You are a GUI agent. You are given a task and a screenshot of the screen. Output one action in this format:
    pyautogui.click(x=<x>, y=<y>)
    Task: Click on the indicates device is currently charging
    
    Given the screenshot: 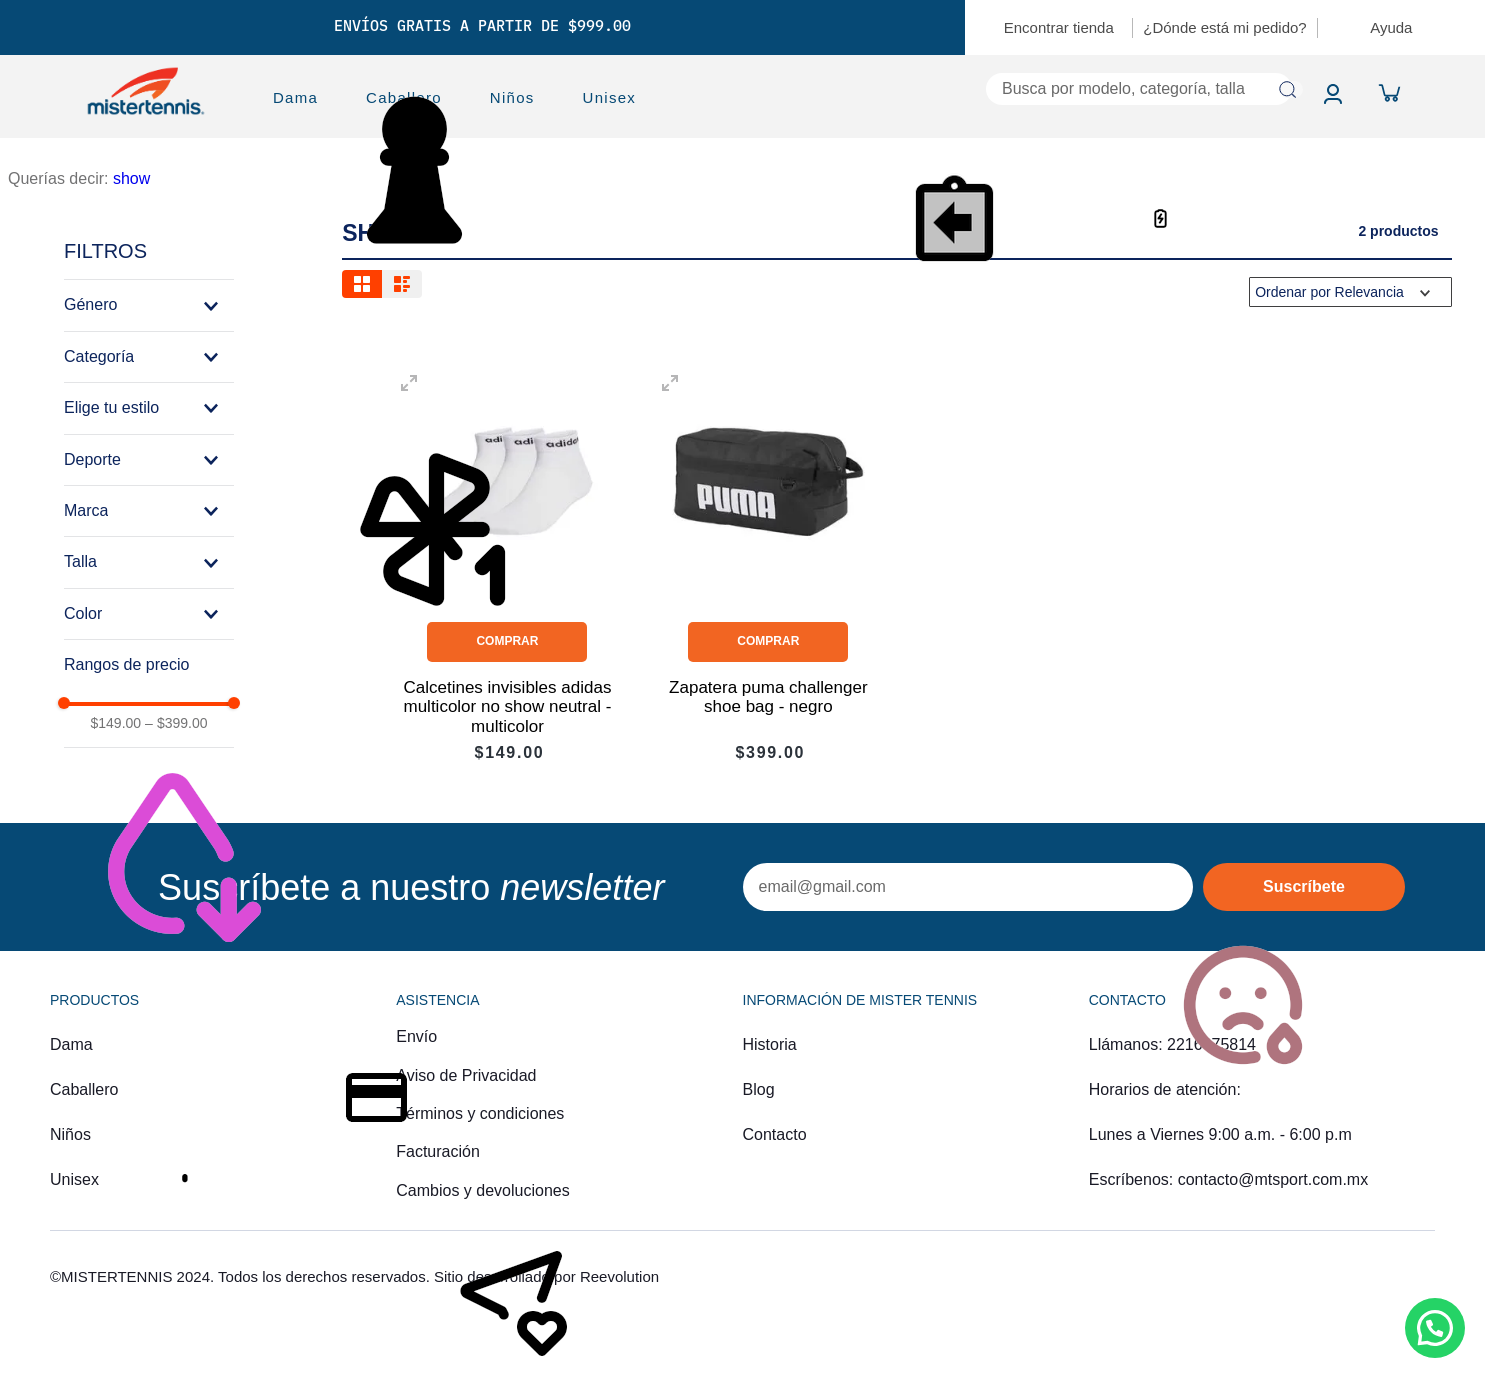 What is the action you would take?
    pyautogui.click(x=1160, y=218)
    